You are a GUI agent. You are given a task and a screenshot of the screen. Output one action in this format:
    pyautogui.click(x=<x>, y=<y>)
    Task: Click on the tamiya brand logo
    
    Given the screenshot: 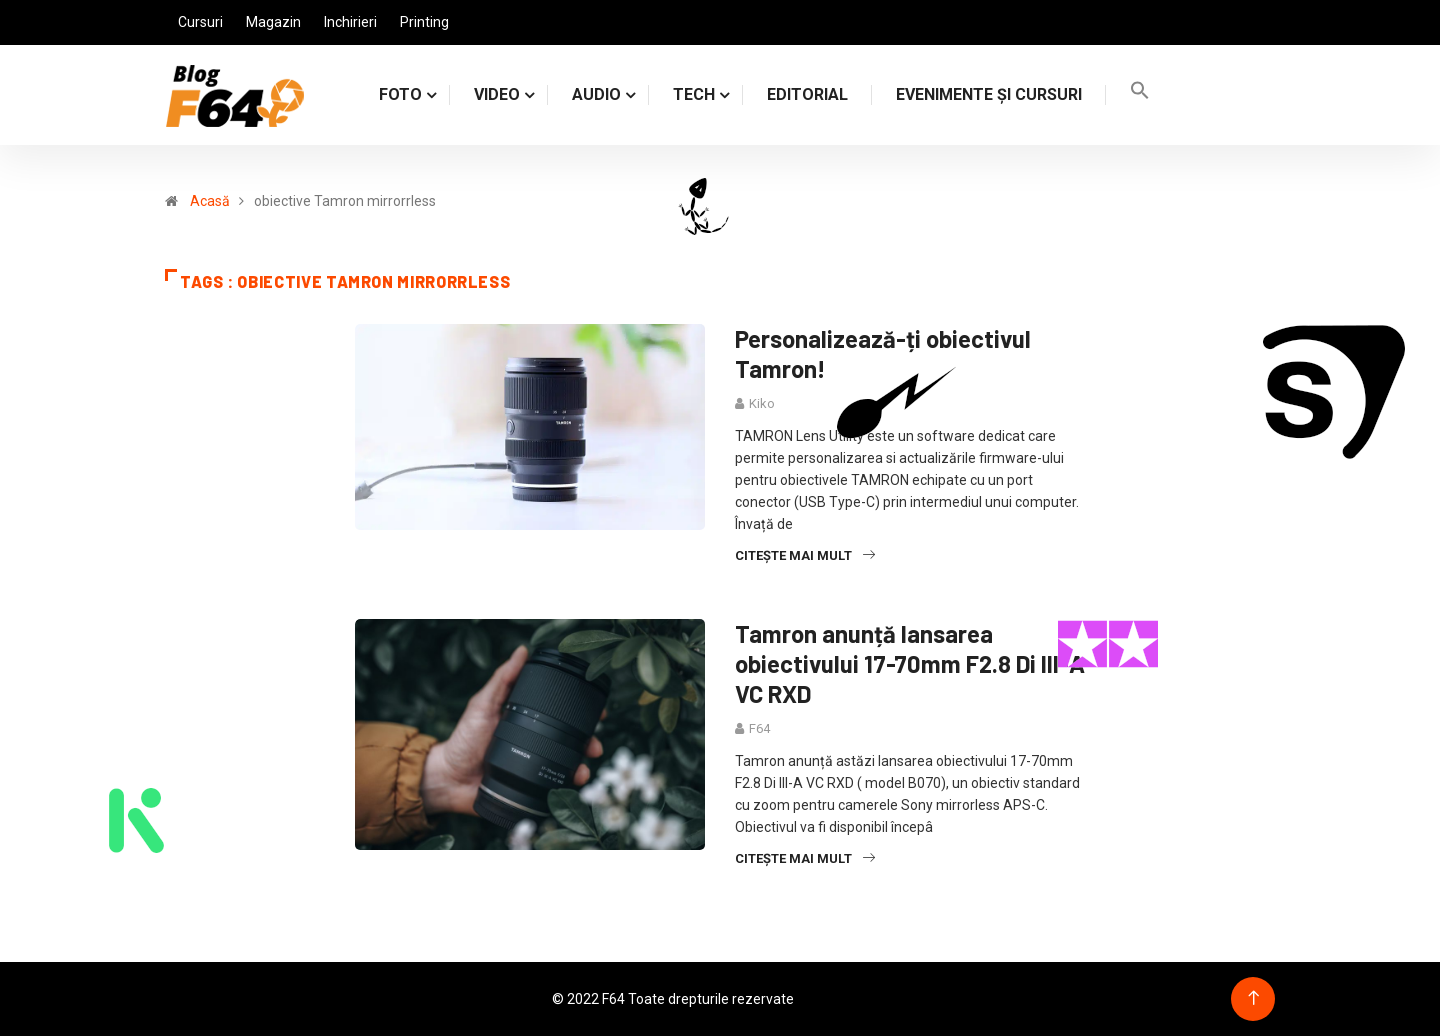 What is the action you would take?
    pyautogui.click(x=1108, y=644)
    